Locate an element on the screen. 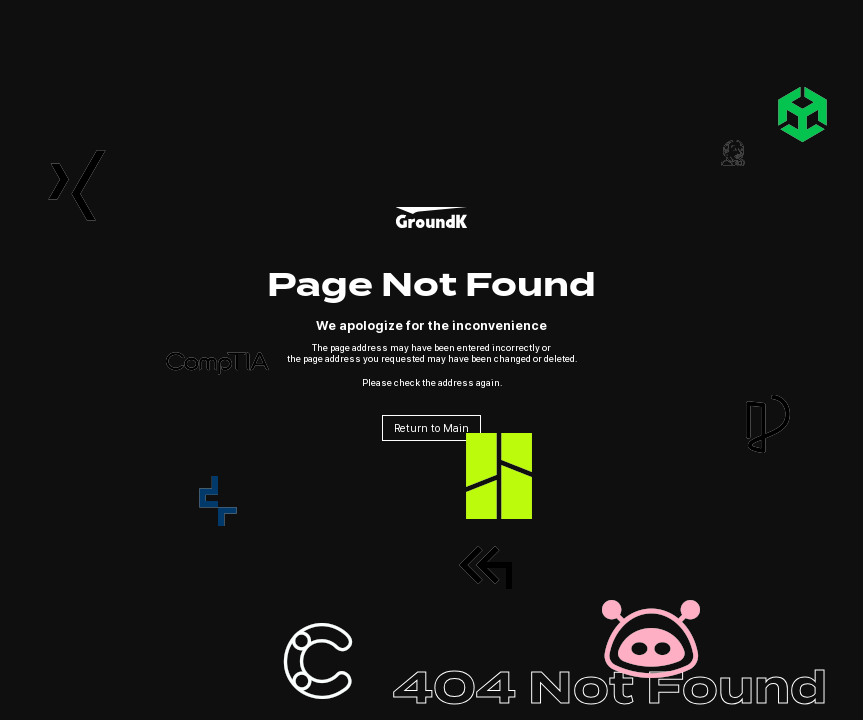 Image resolution: width=863 pixels, height=720 pixels. Unity game engine logo is located at coordinates (802, 114).